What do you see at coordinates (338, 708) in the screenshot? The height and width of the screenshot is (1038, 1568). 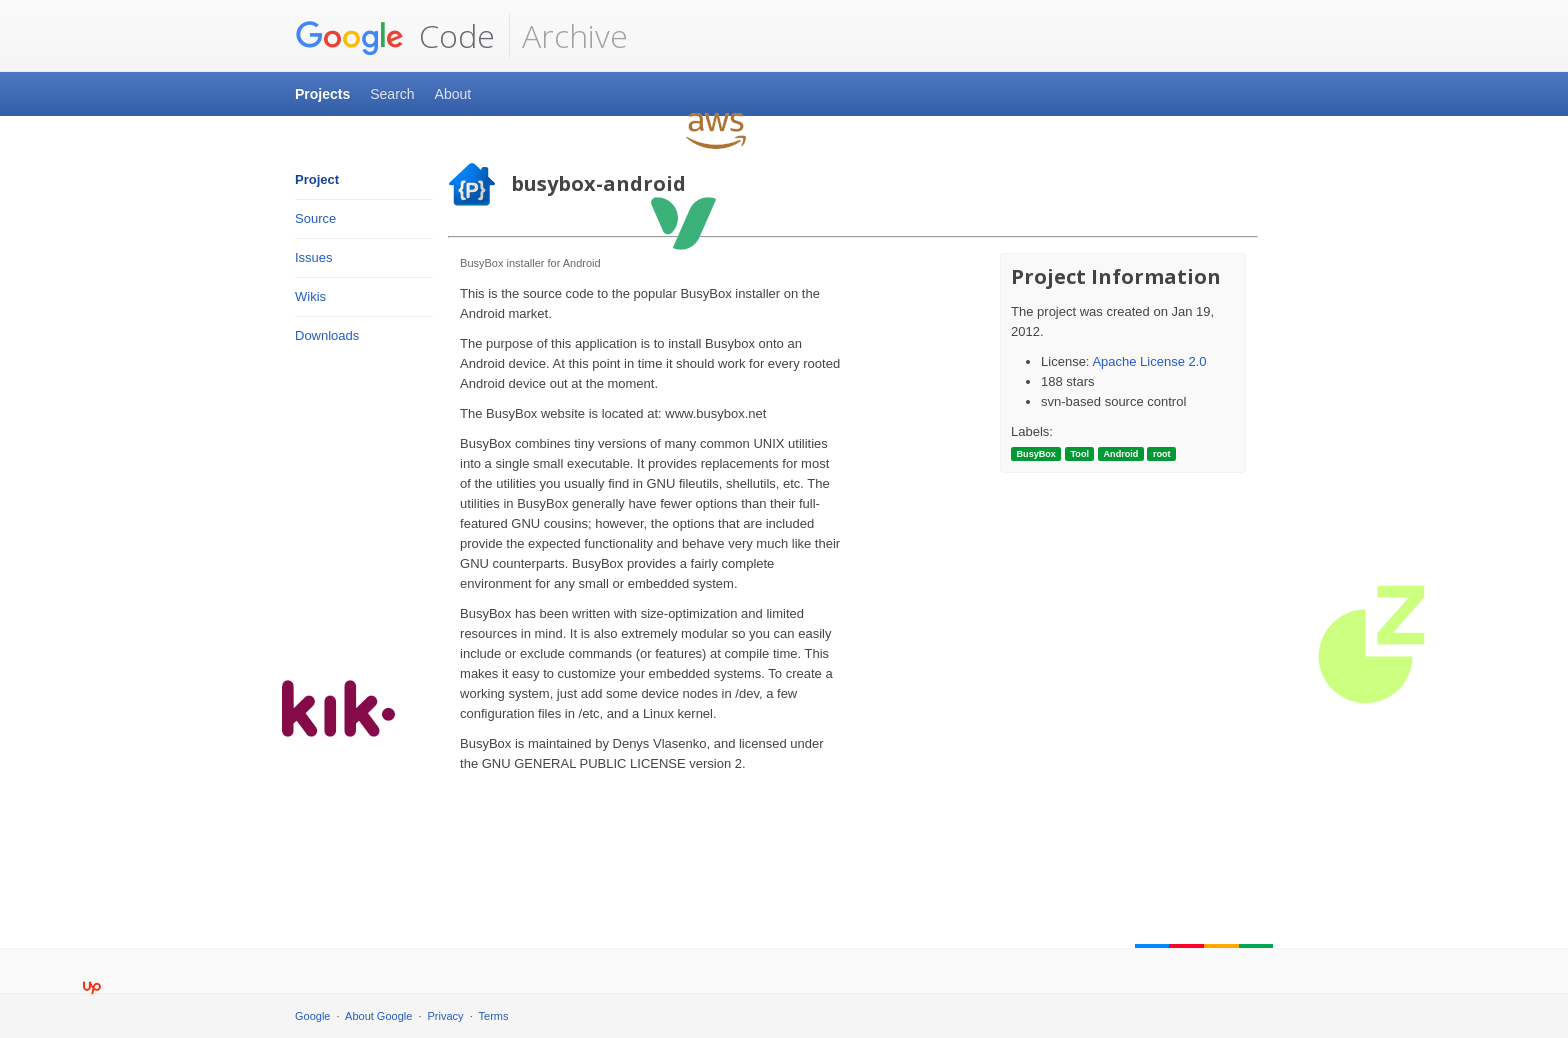 I see `open kik messenger app` at bounding box center [338, 708].